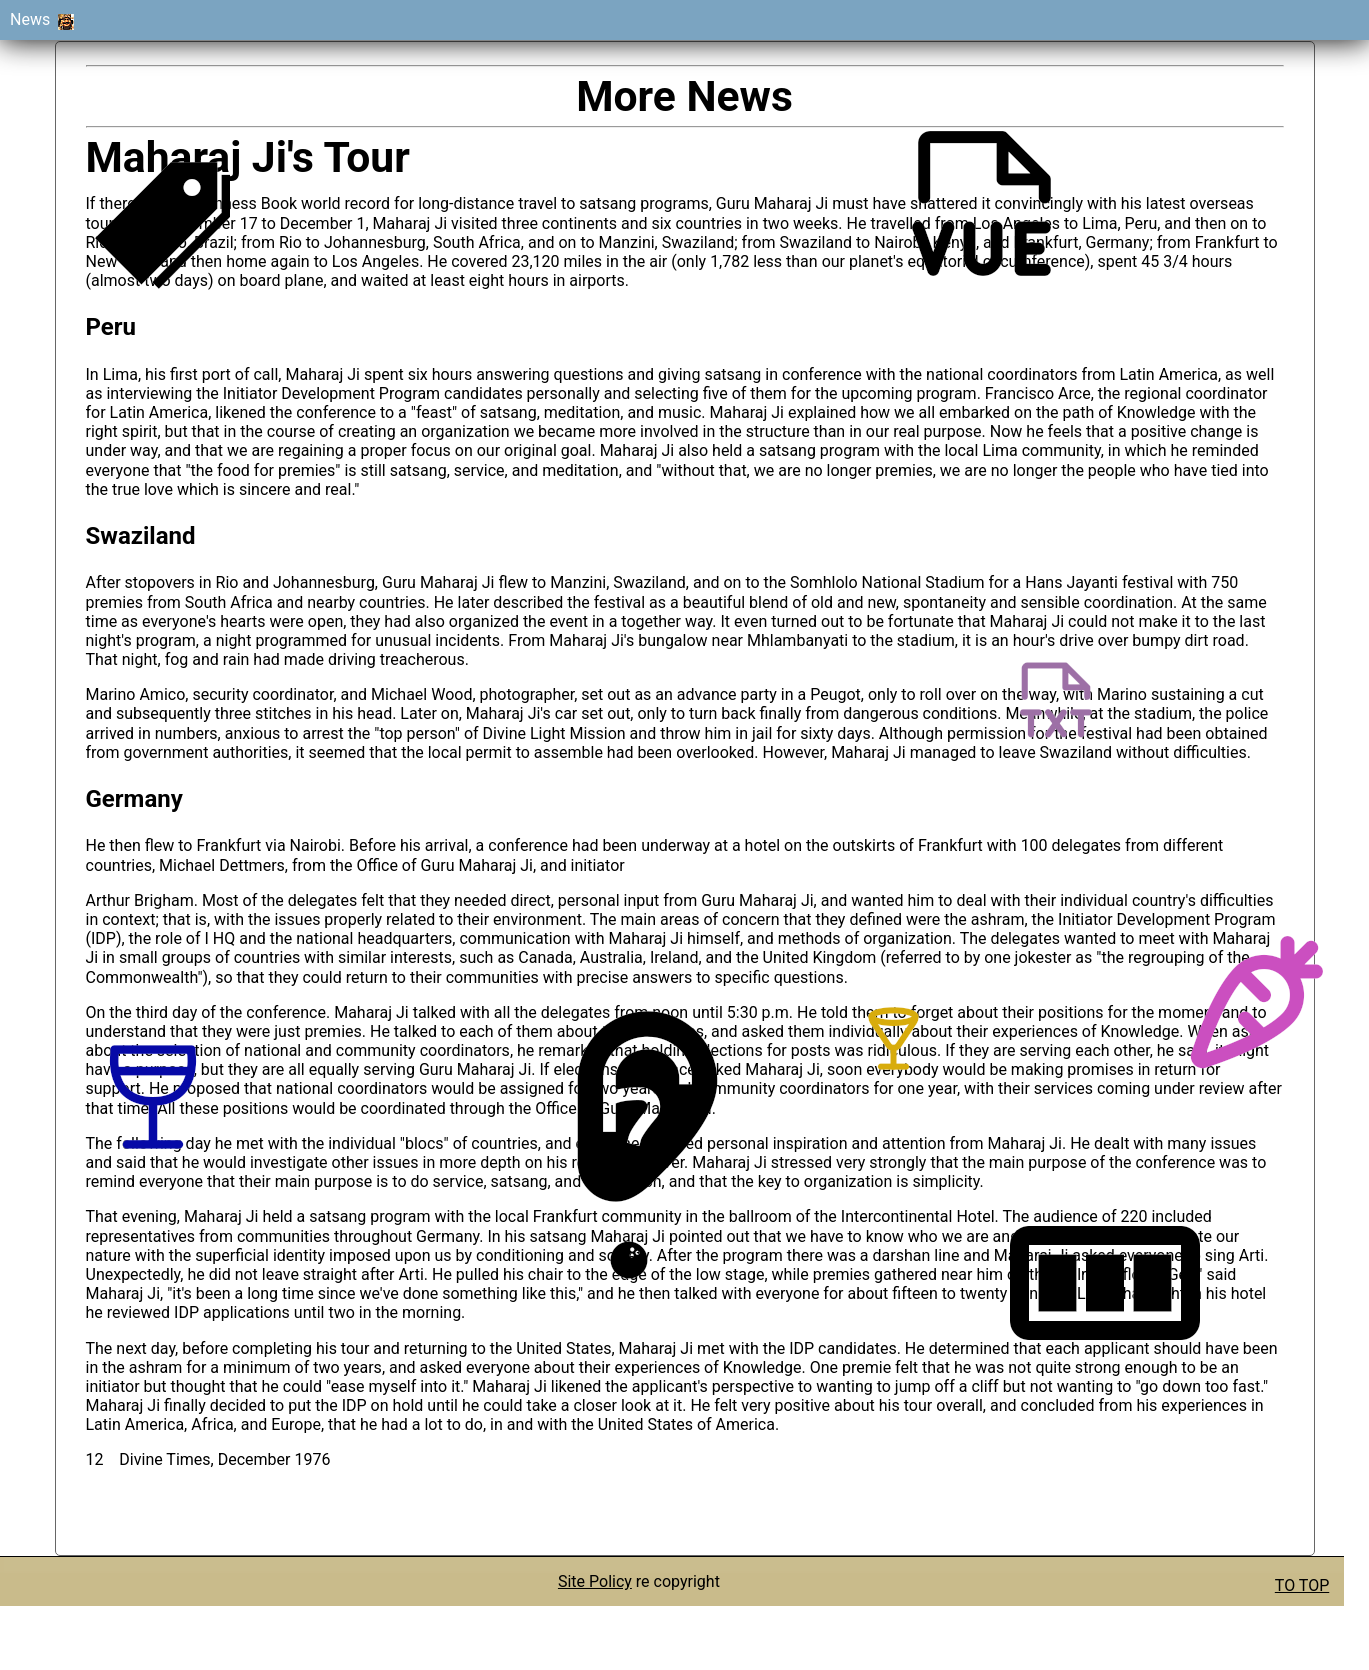 Image resolution: width=1369 pixels, height=1670 pixels. I want to click on view bar or cocktail menu, so click(893, 1038).